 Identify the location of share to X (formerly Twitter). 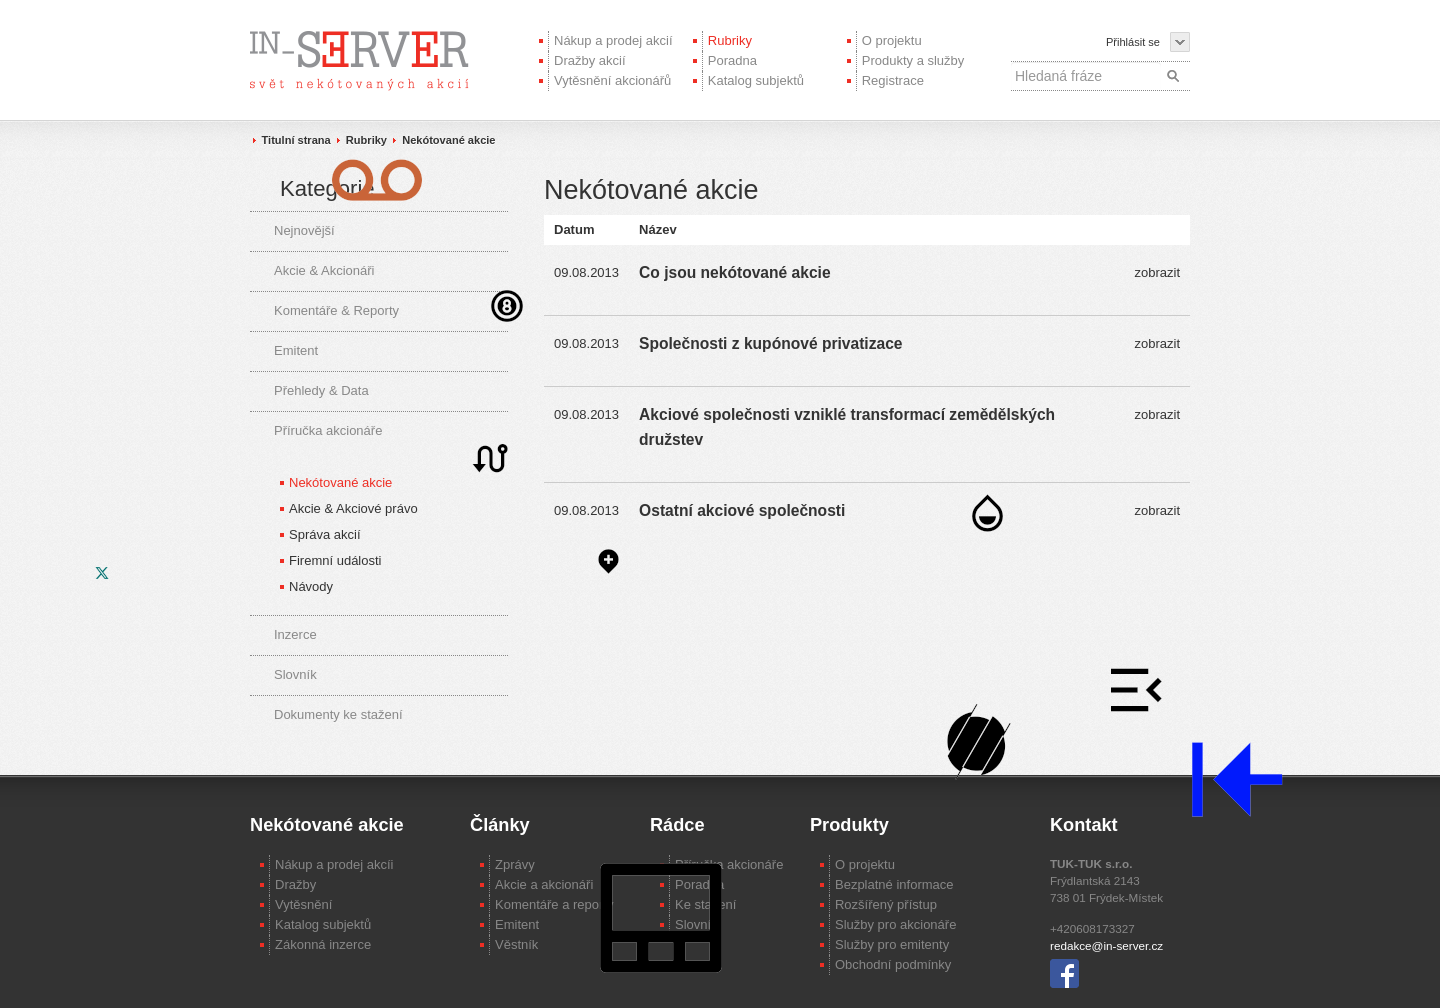
(102, 573).